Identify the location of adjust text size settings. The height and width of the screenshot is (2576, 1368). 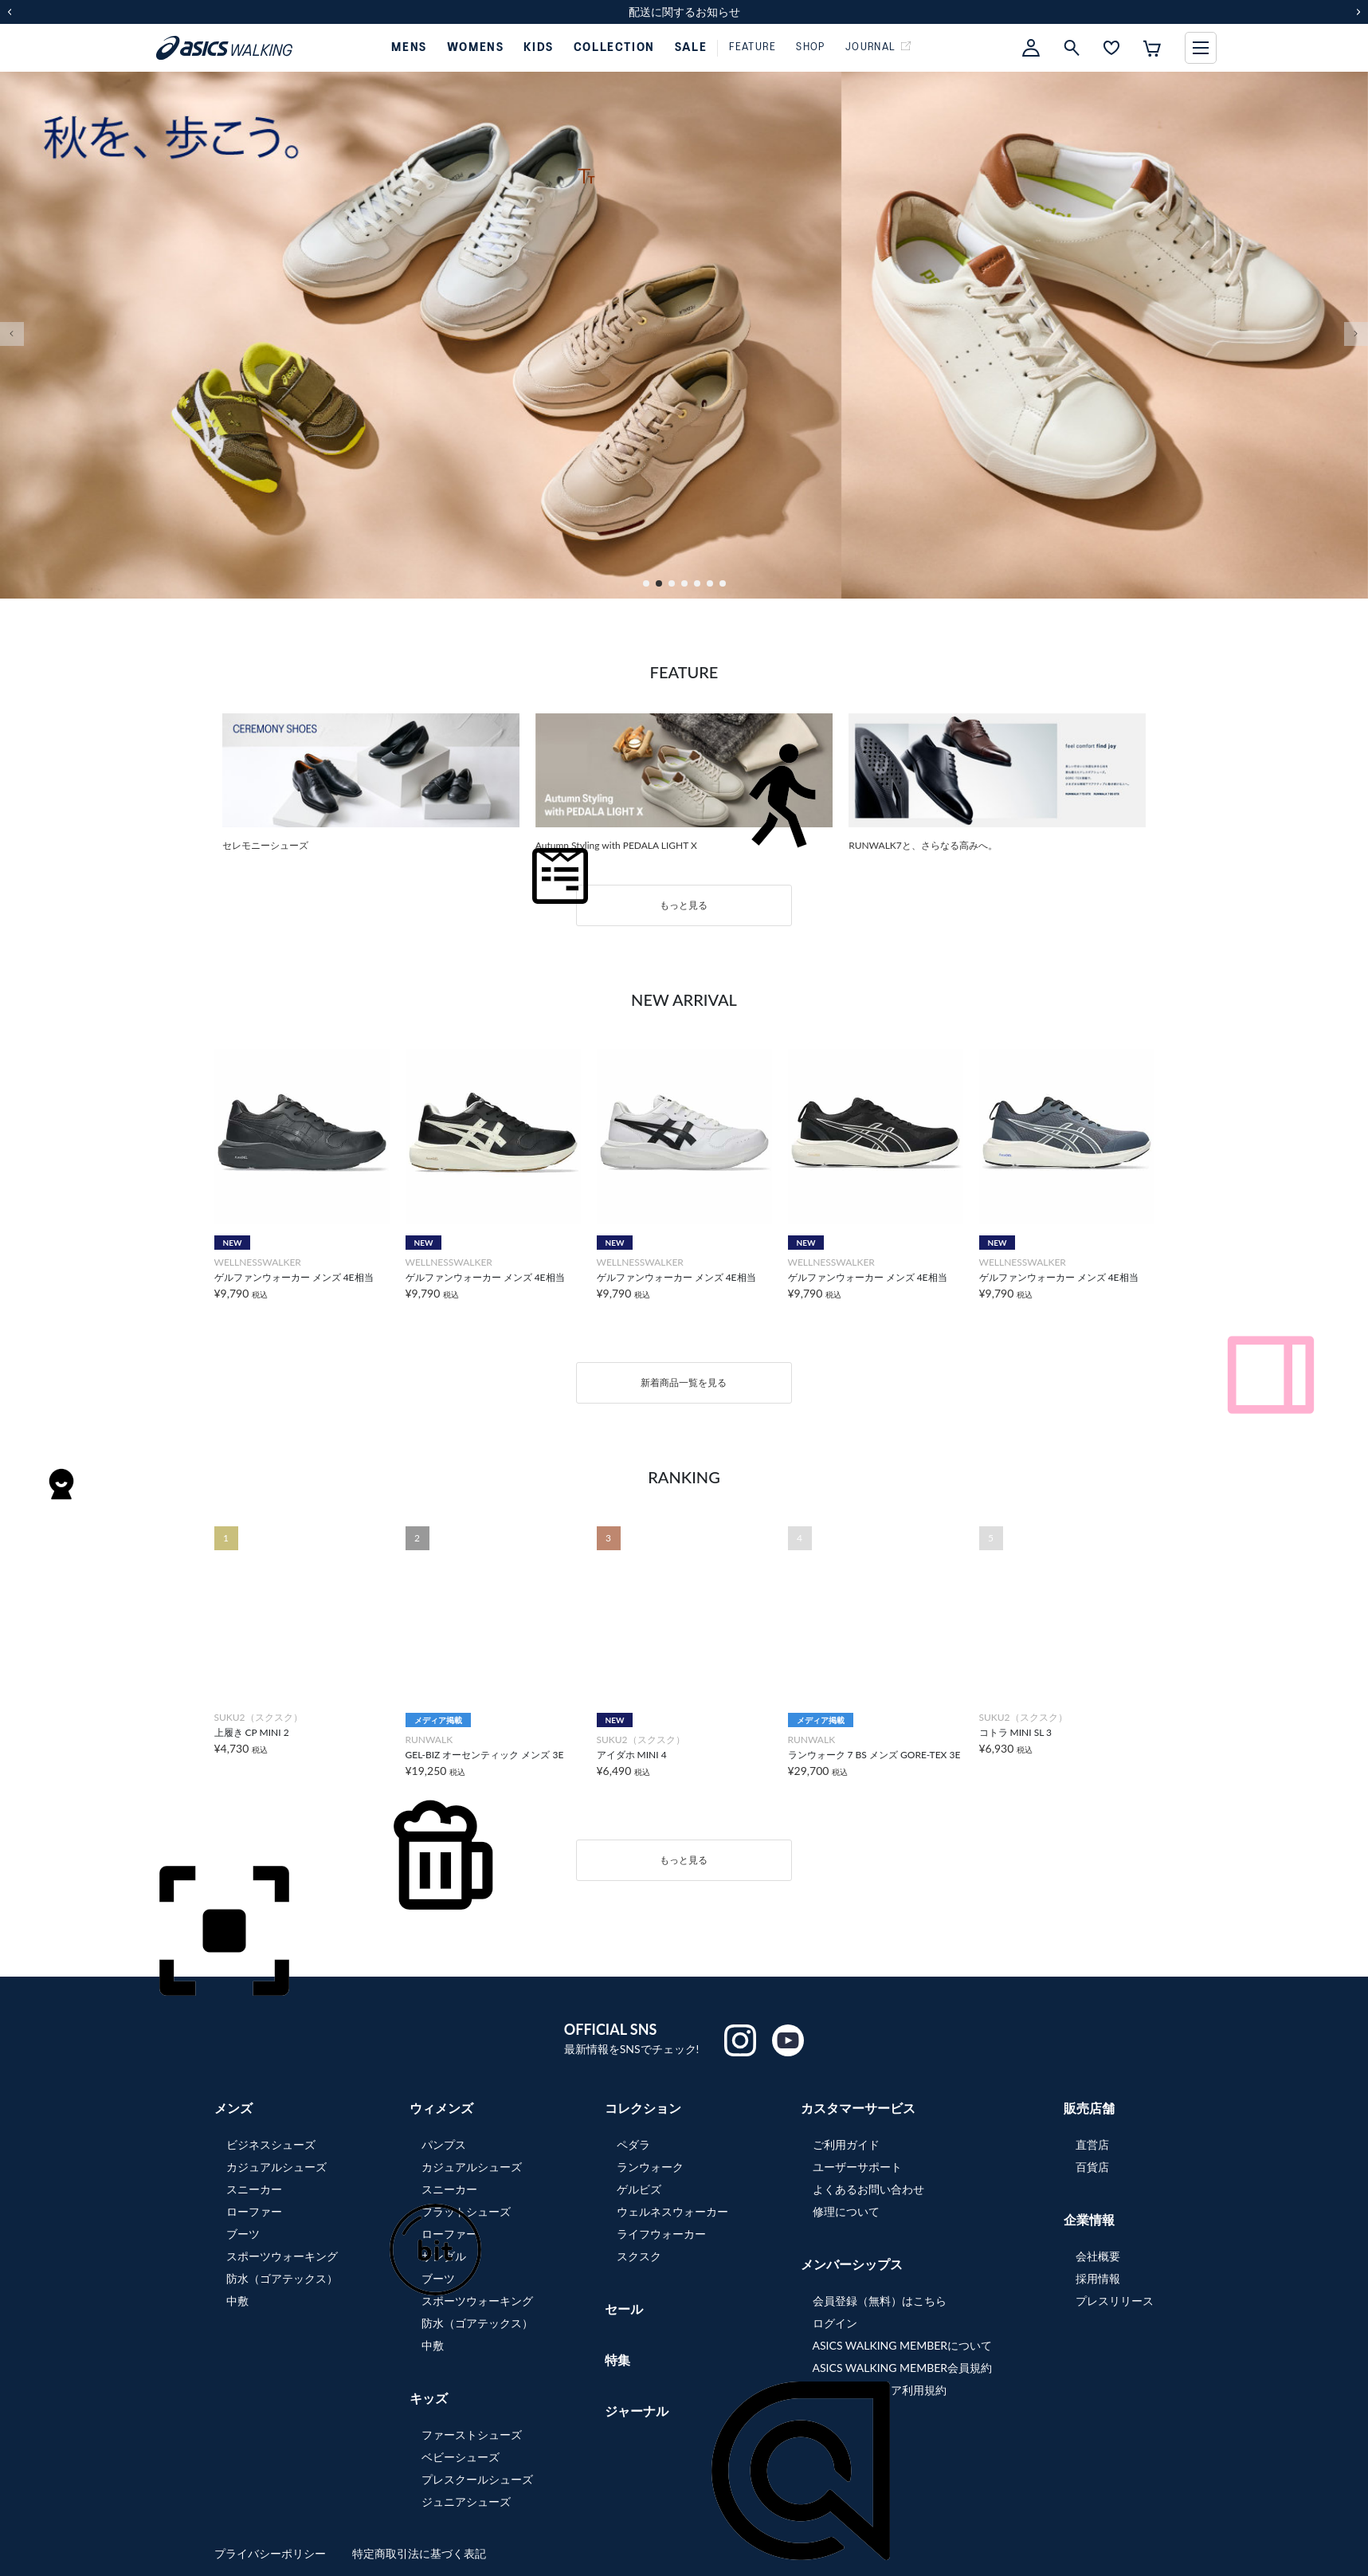
(586, 175).